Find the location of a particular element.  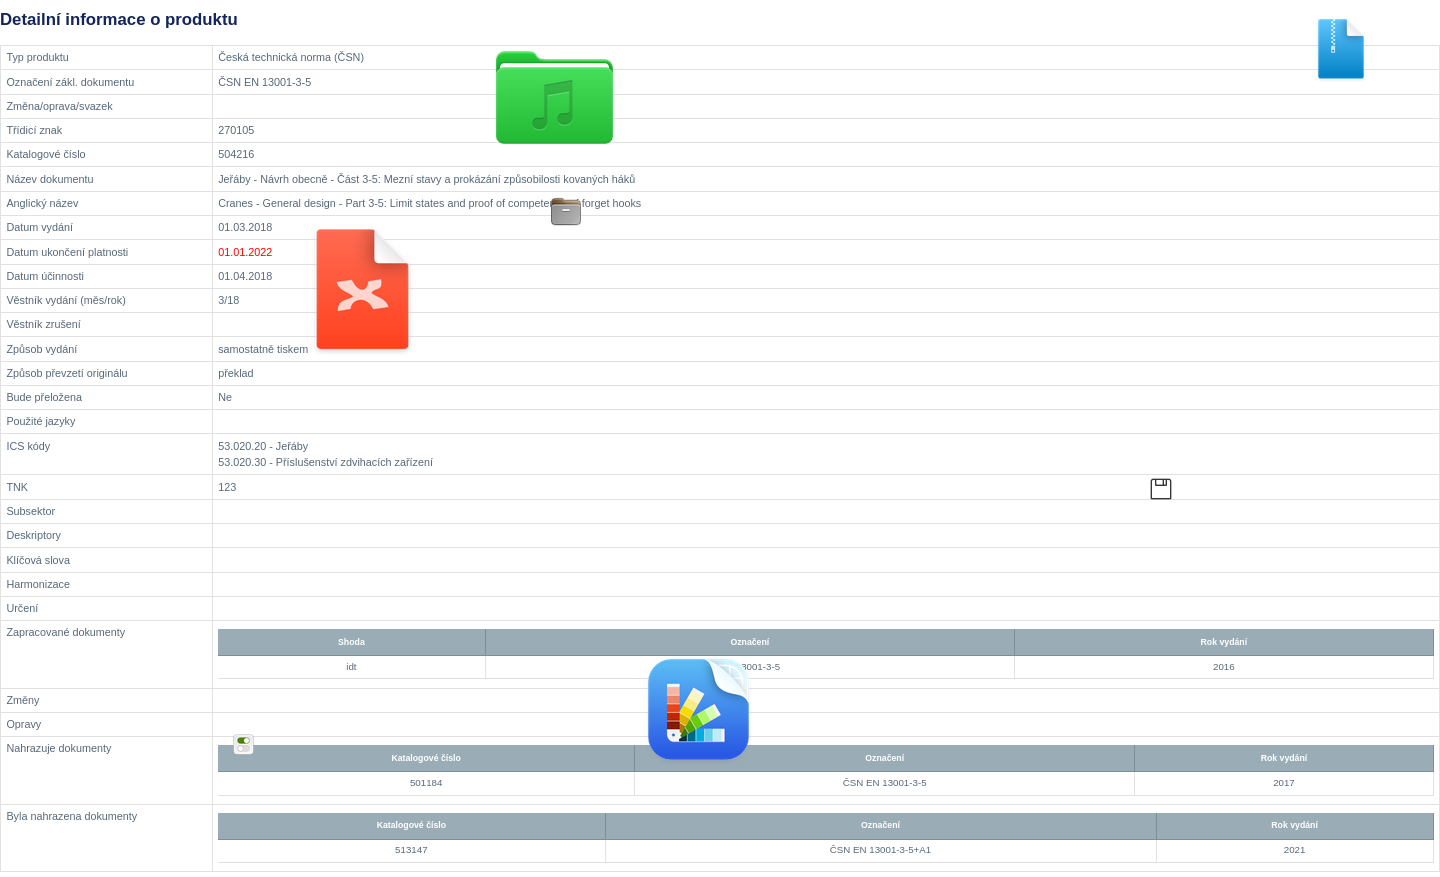

open your music files folder is located at coordinates (554, 97).